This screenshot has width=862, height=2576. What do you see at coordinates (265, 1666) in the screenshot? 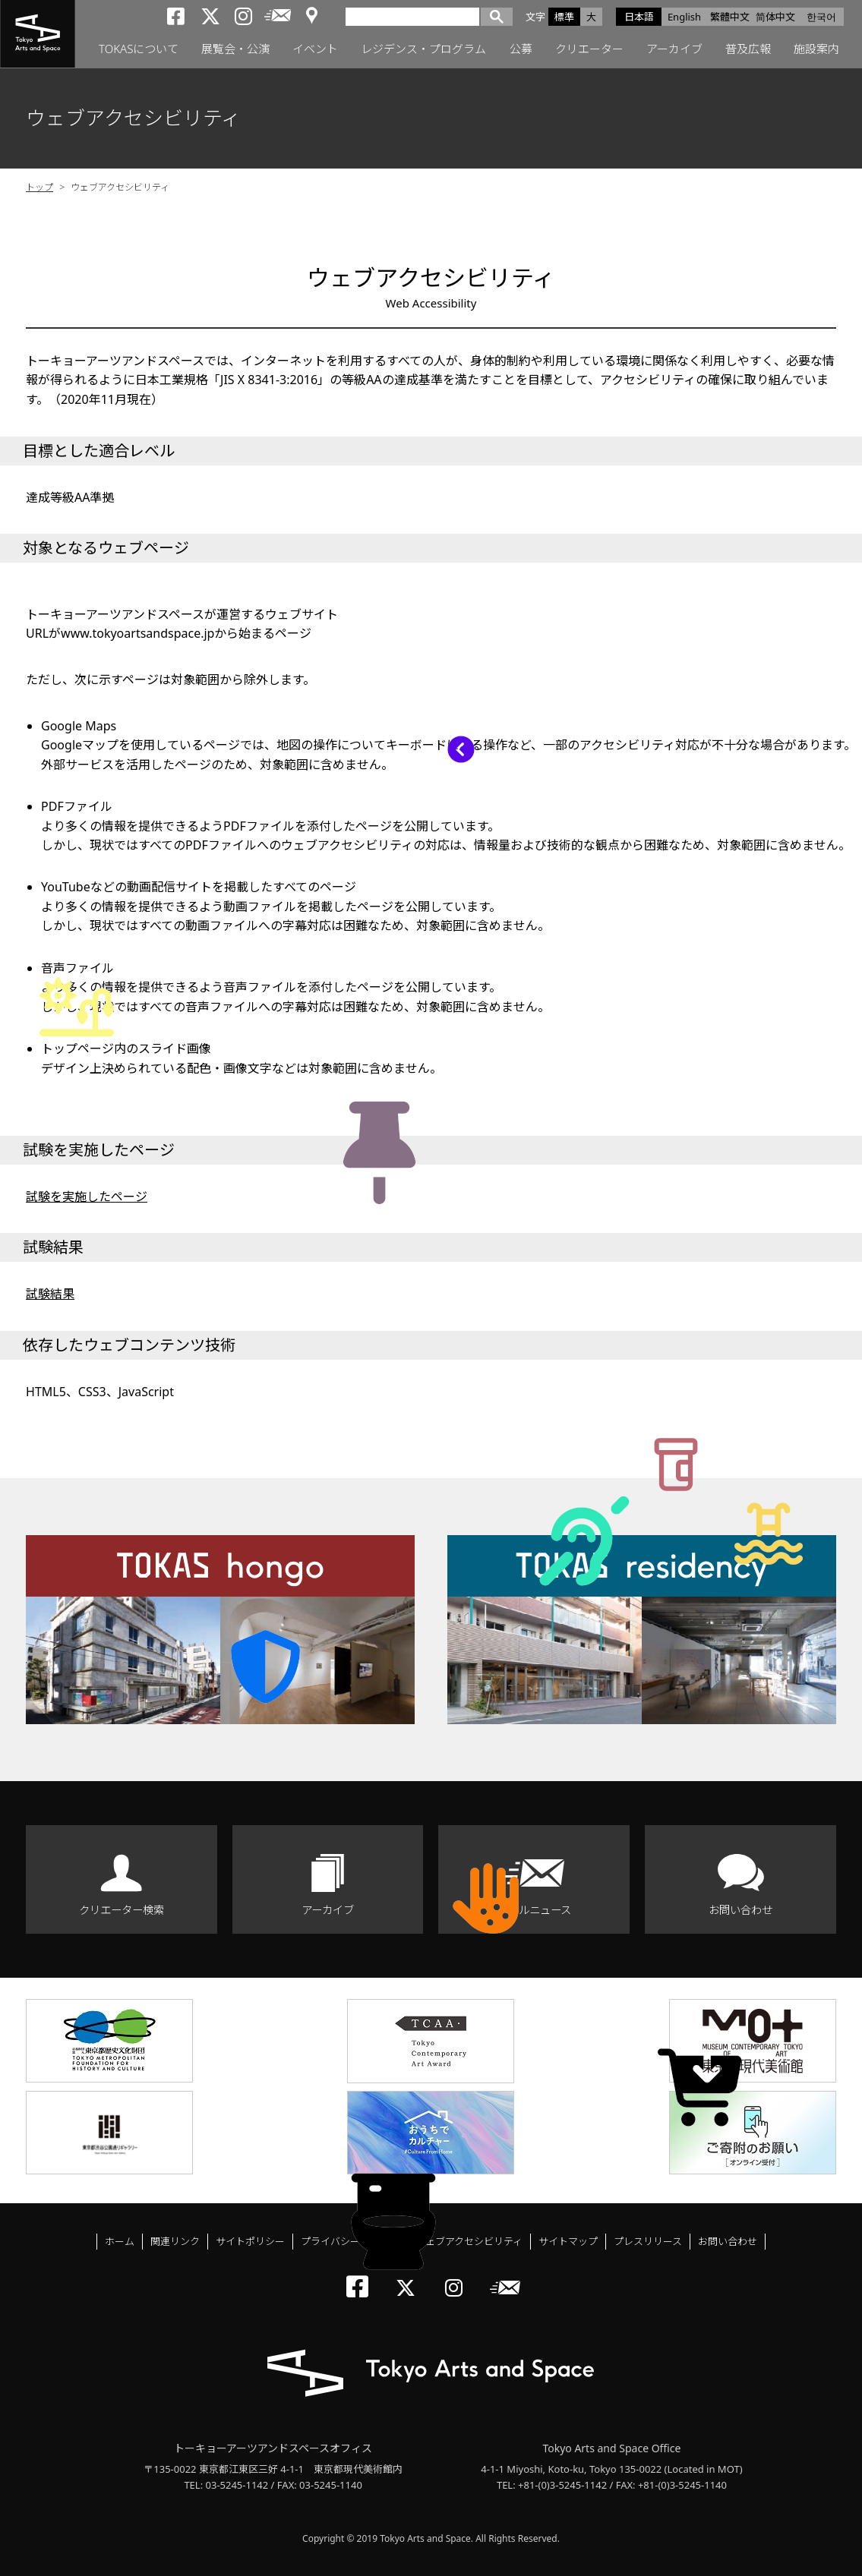
I see `view security or protection settings` at bounding box center [265, 1666].